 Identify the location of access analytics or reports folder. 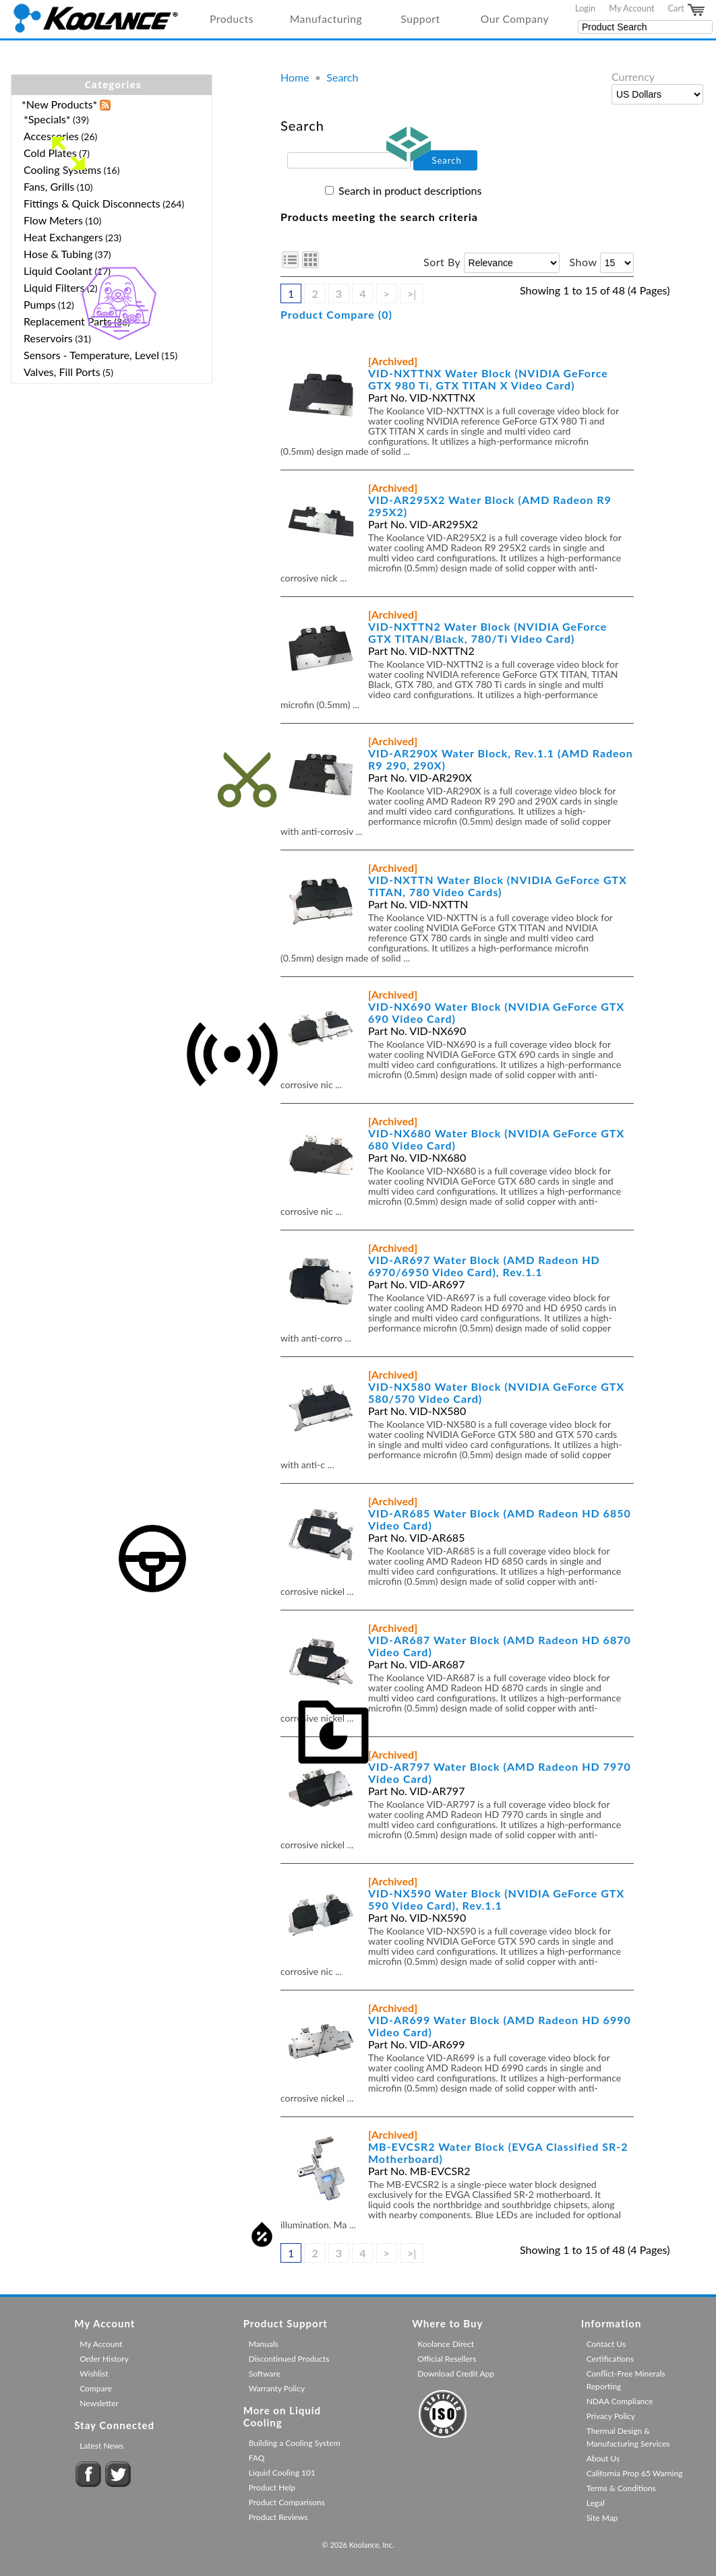
(333, 1732).